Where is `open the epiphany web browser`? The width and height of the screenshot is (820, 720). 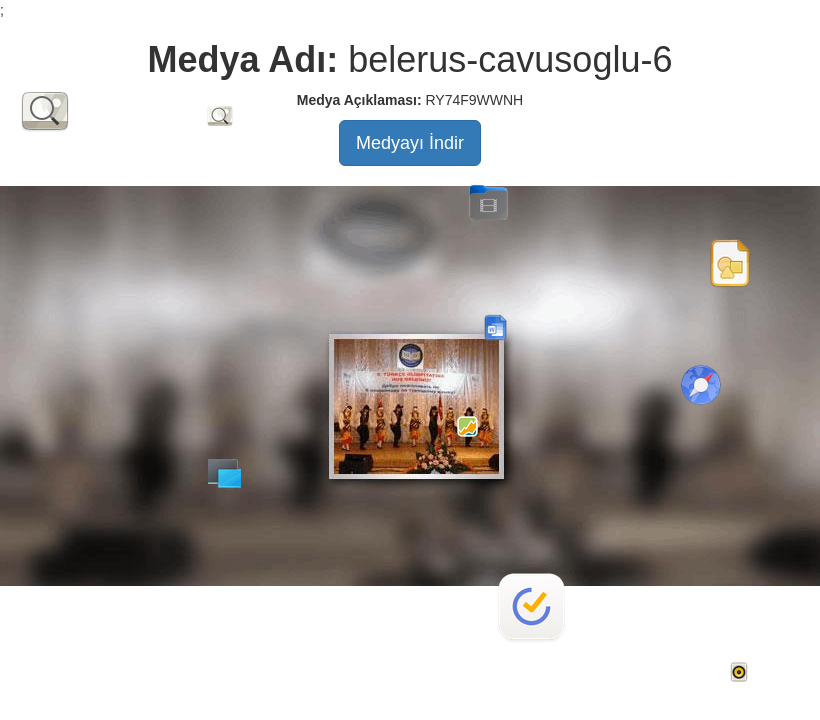
open the epiphany web browser is located at coordinates (701, 385).